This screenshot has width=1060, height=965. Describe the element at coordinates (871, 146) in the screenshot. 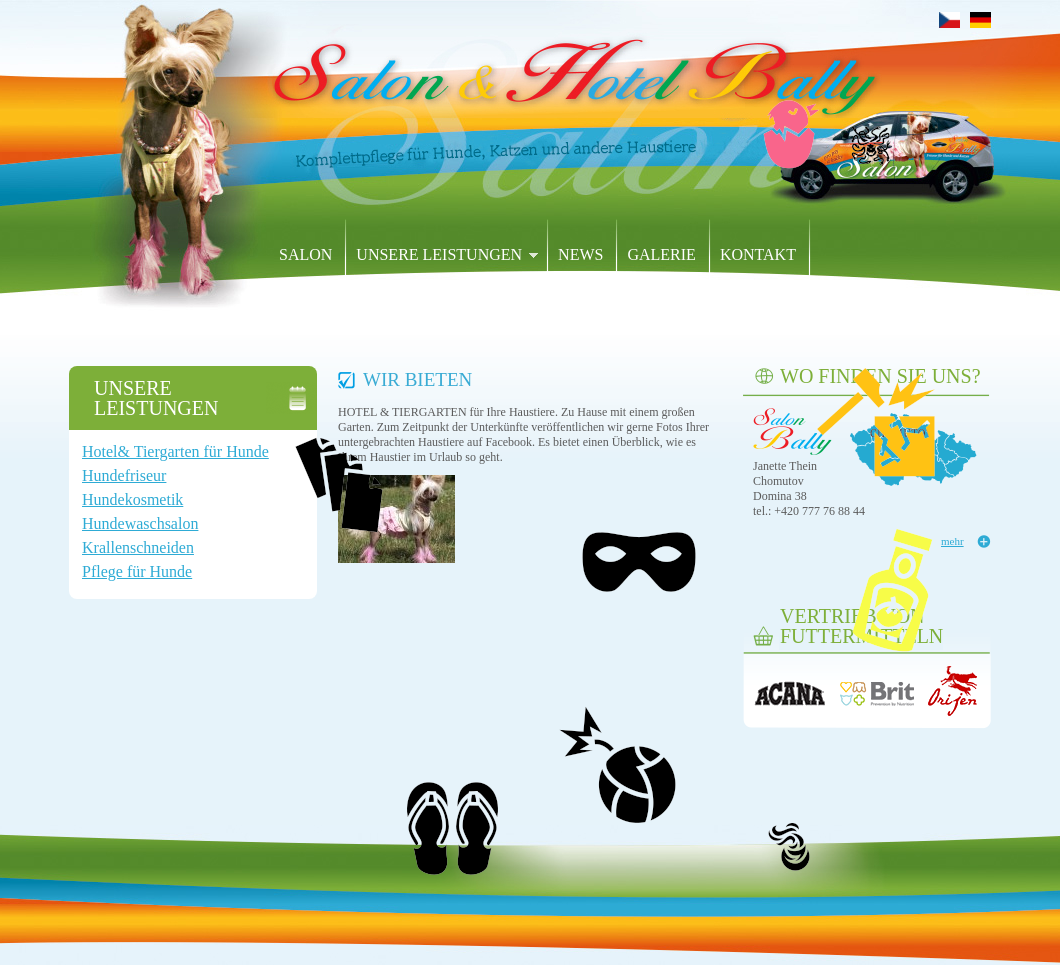

I see `select medusa character or monster type` at that location.